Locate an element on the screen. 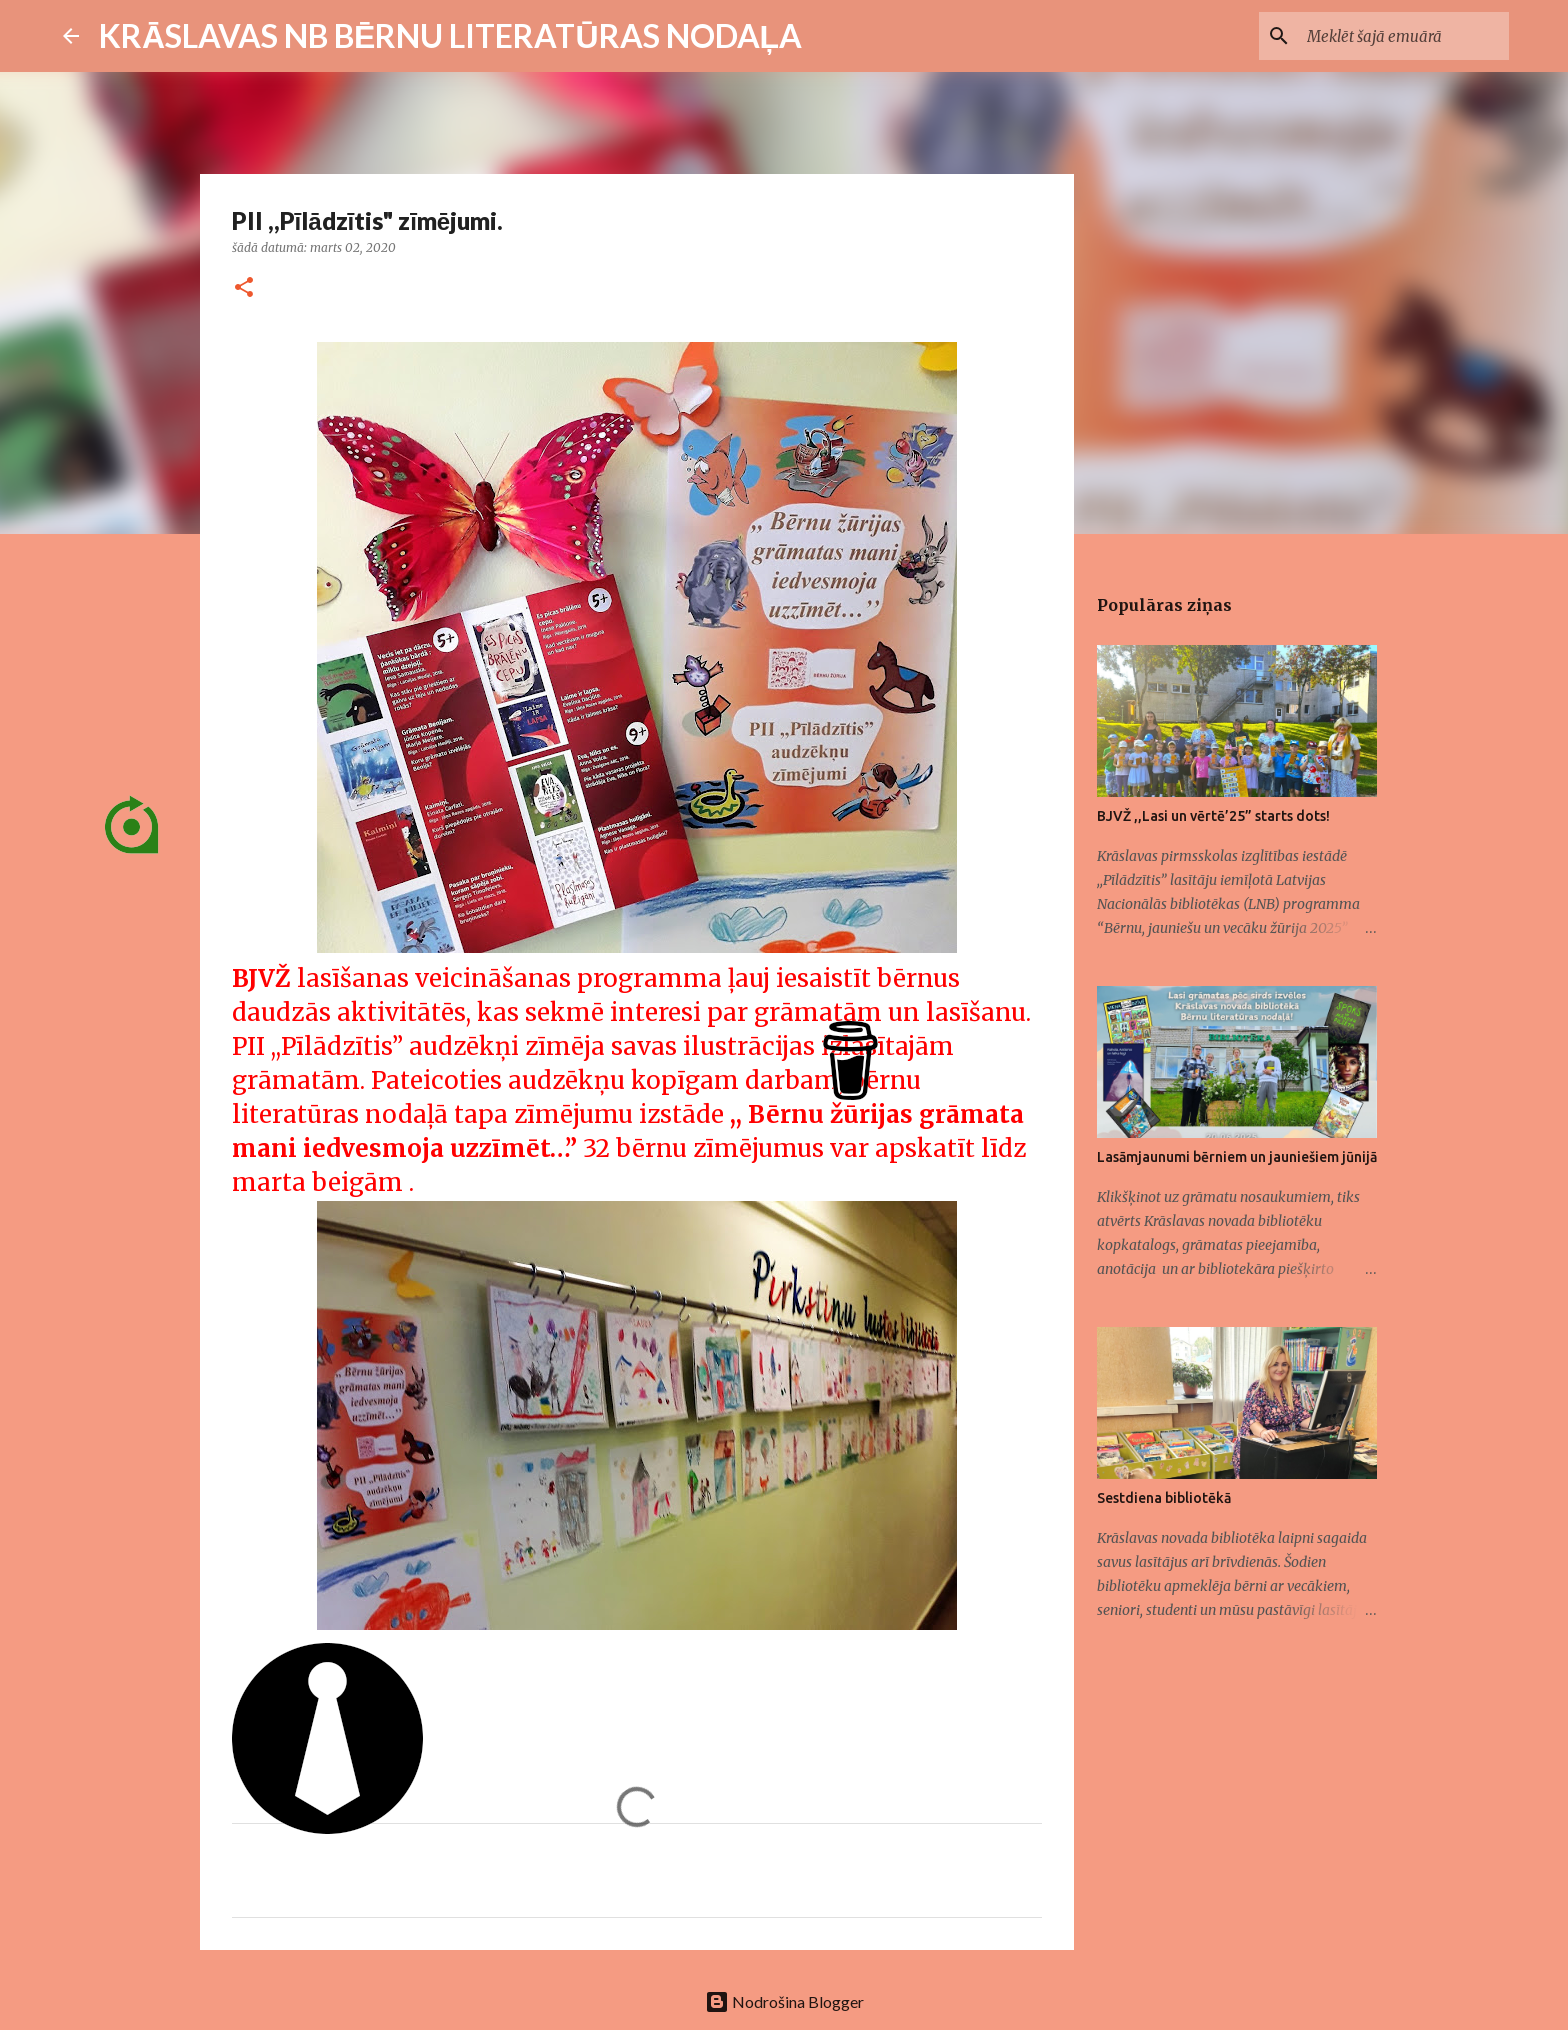  rev.com logo - access transcription and captioning services is located at coordinates (131, 824).